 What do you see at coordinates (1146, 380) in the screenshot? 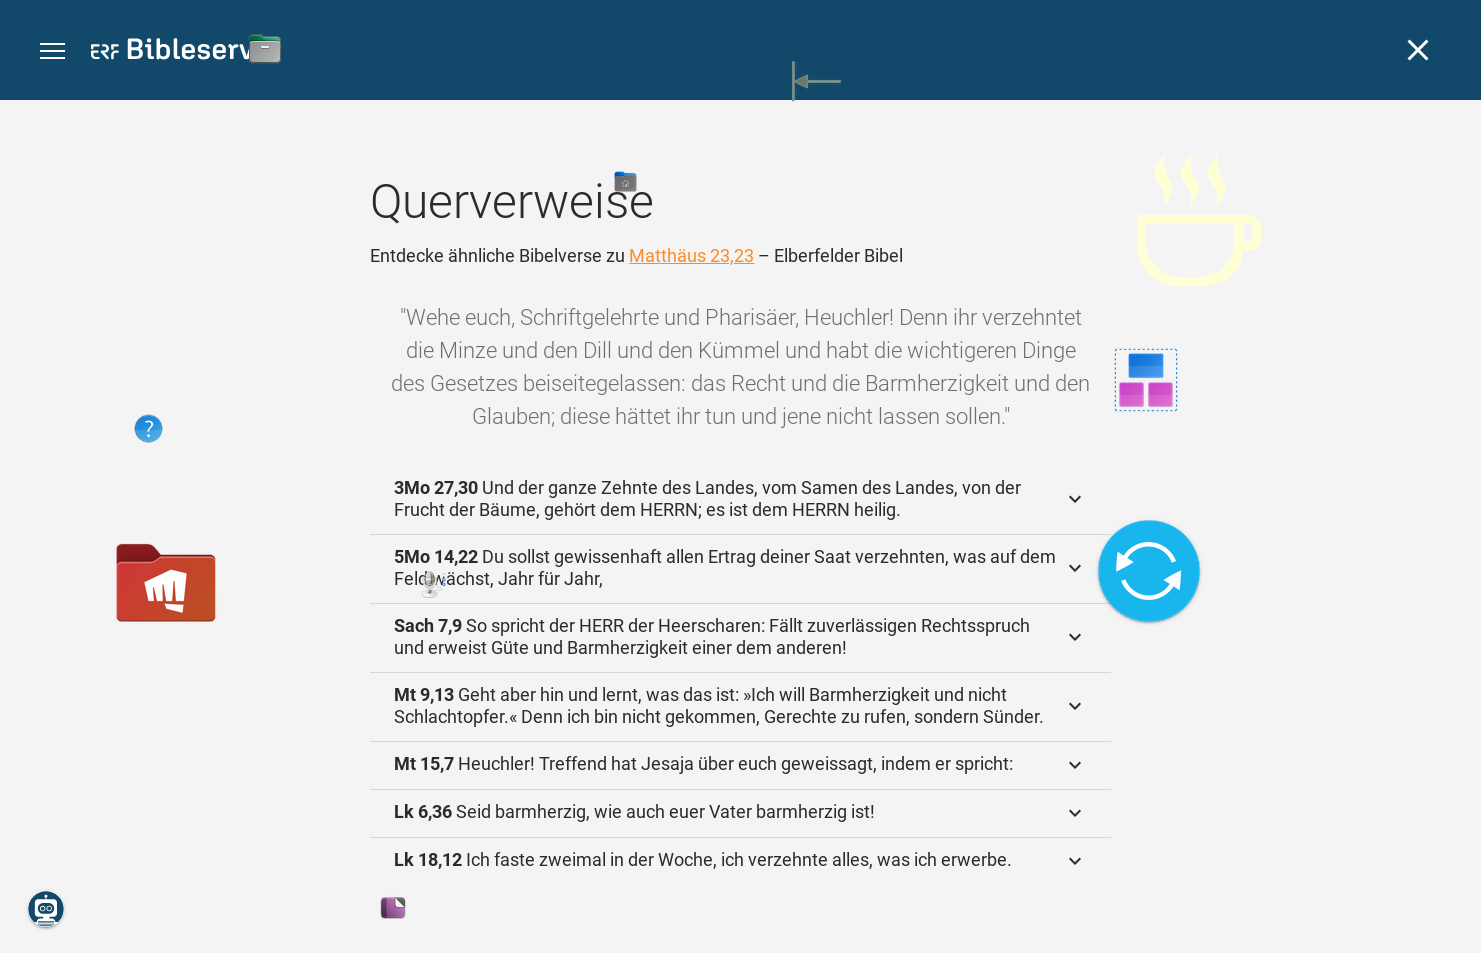
I see `select all items in the current view` at bounding box center [1146, 380].